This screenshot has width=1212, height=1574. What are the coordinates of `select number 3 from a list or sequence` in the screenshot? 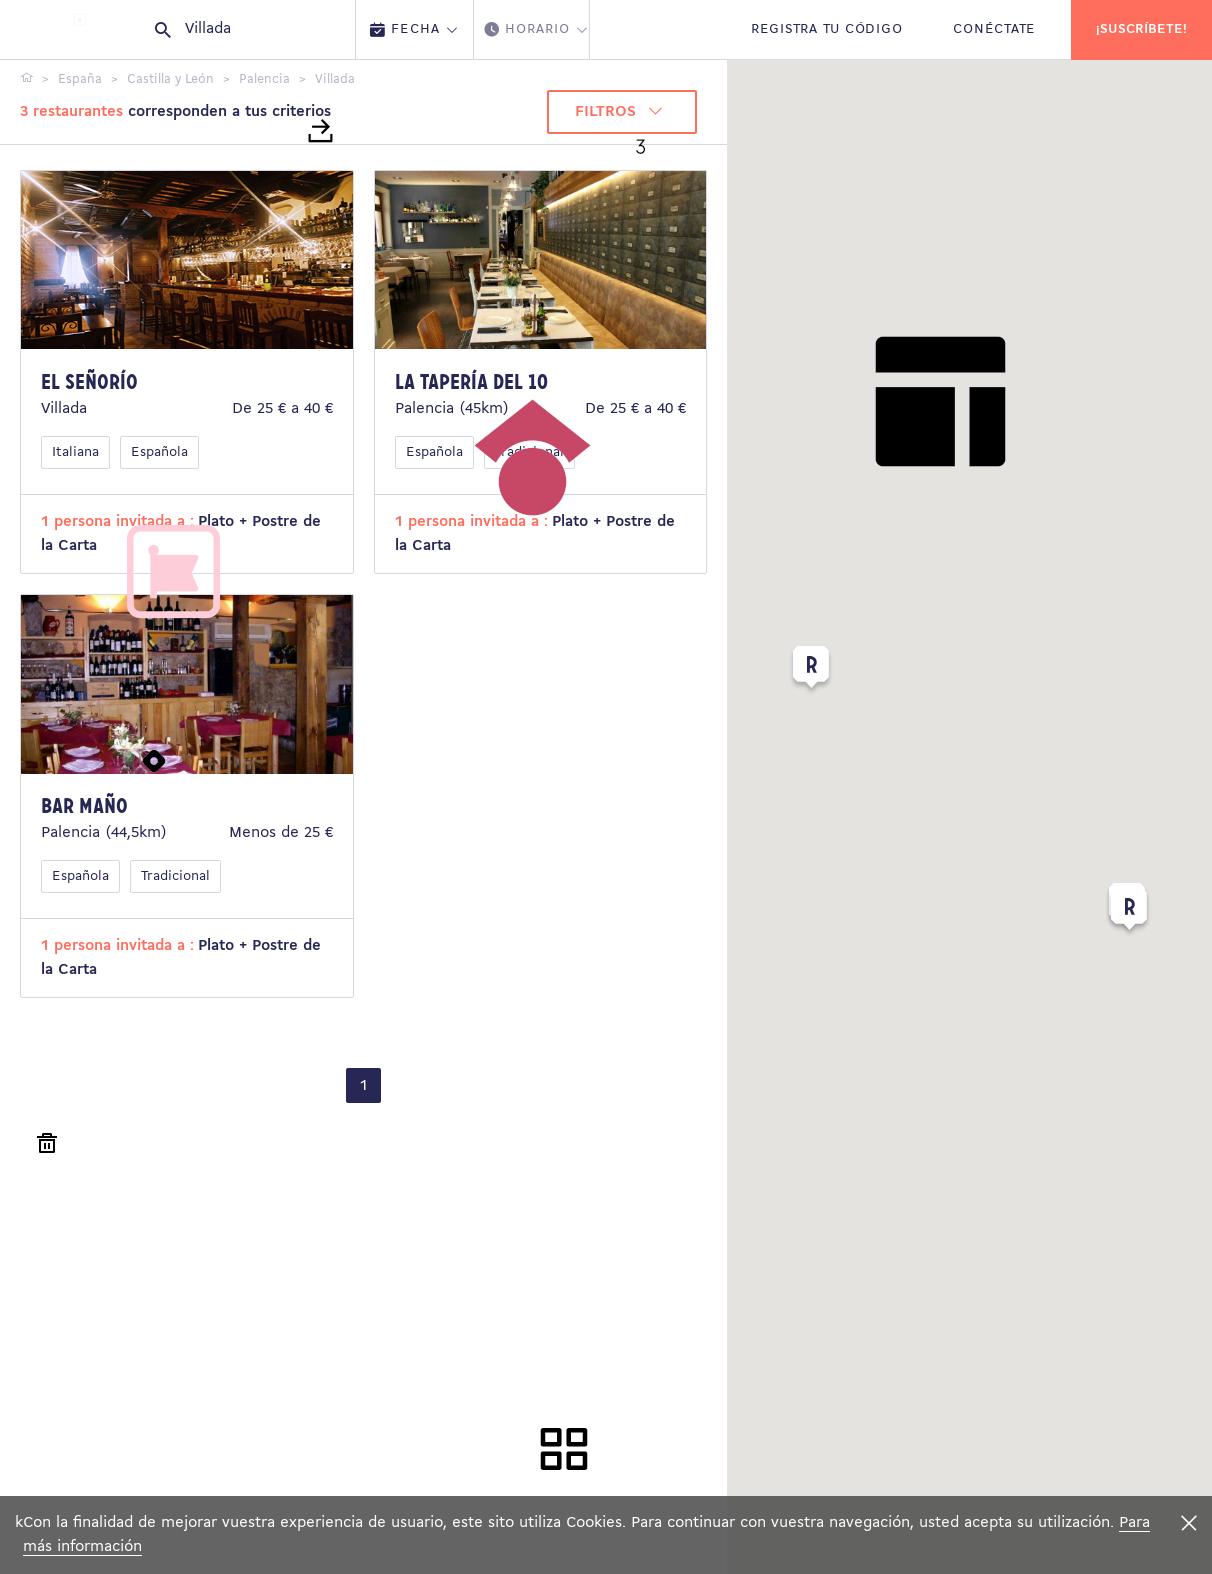 It's located at (640, 146).